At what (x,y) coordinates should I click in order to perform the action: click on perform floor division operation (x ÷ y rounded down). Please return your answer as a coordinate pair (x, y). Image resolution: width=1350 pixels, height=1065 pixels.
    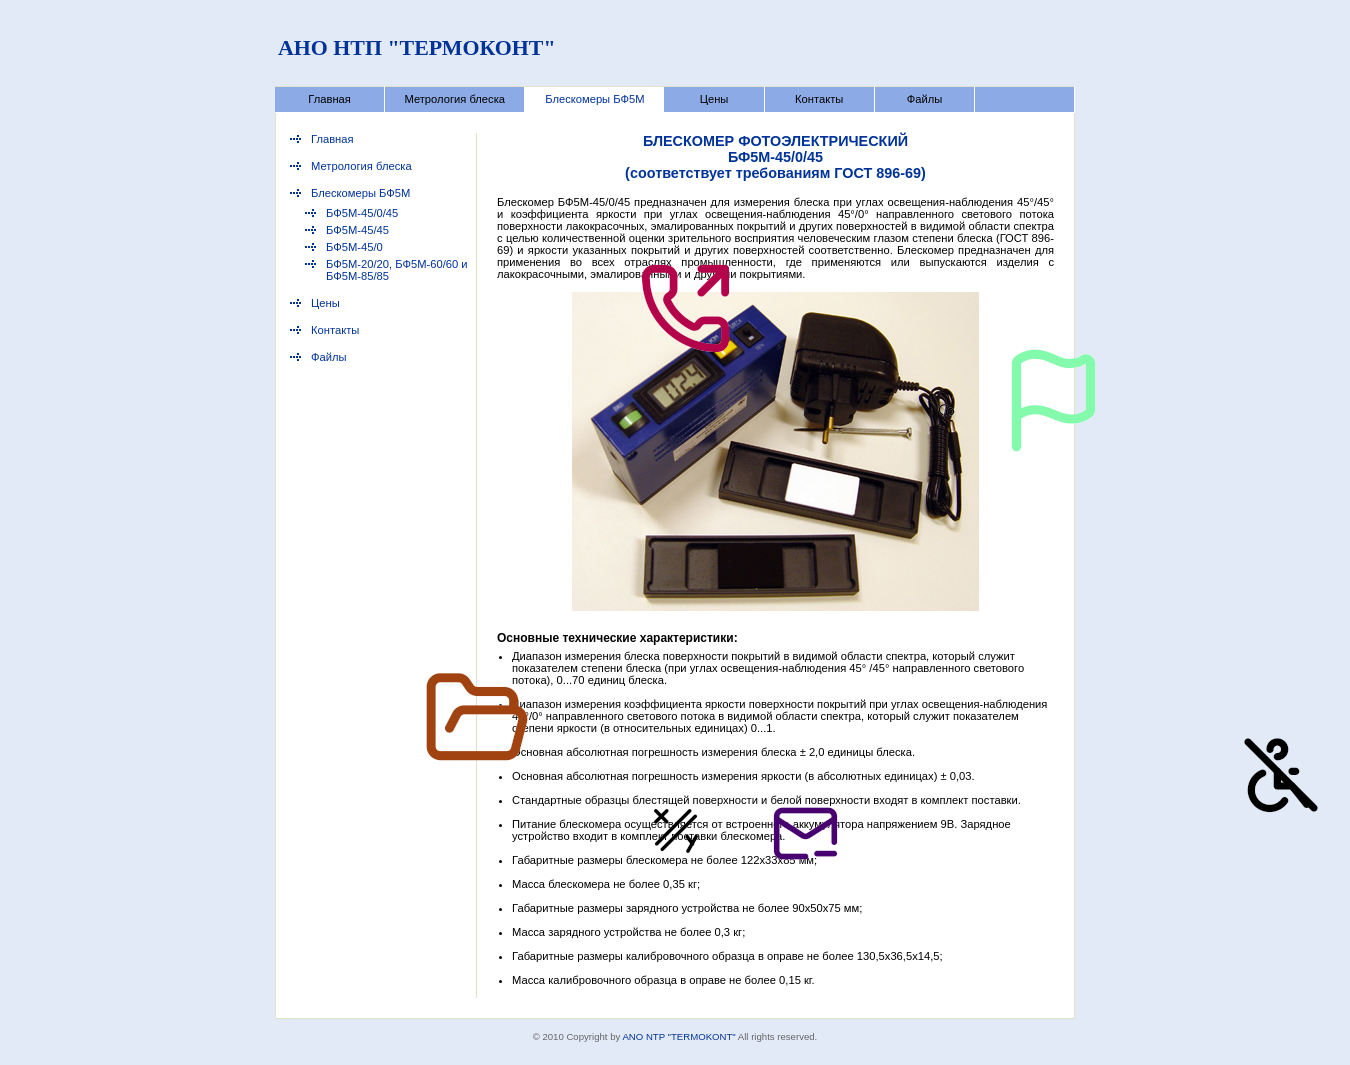
    Looking at the image, I should click on (676, 831).